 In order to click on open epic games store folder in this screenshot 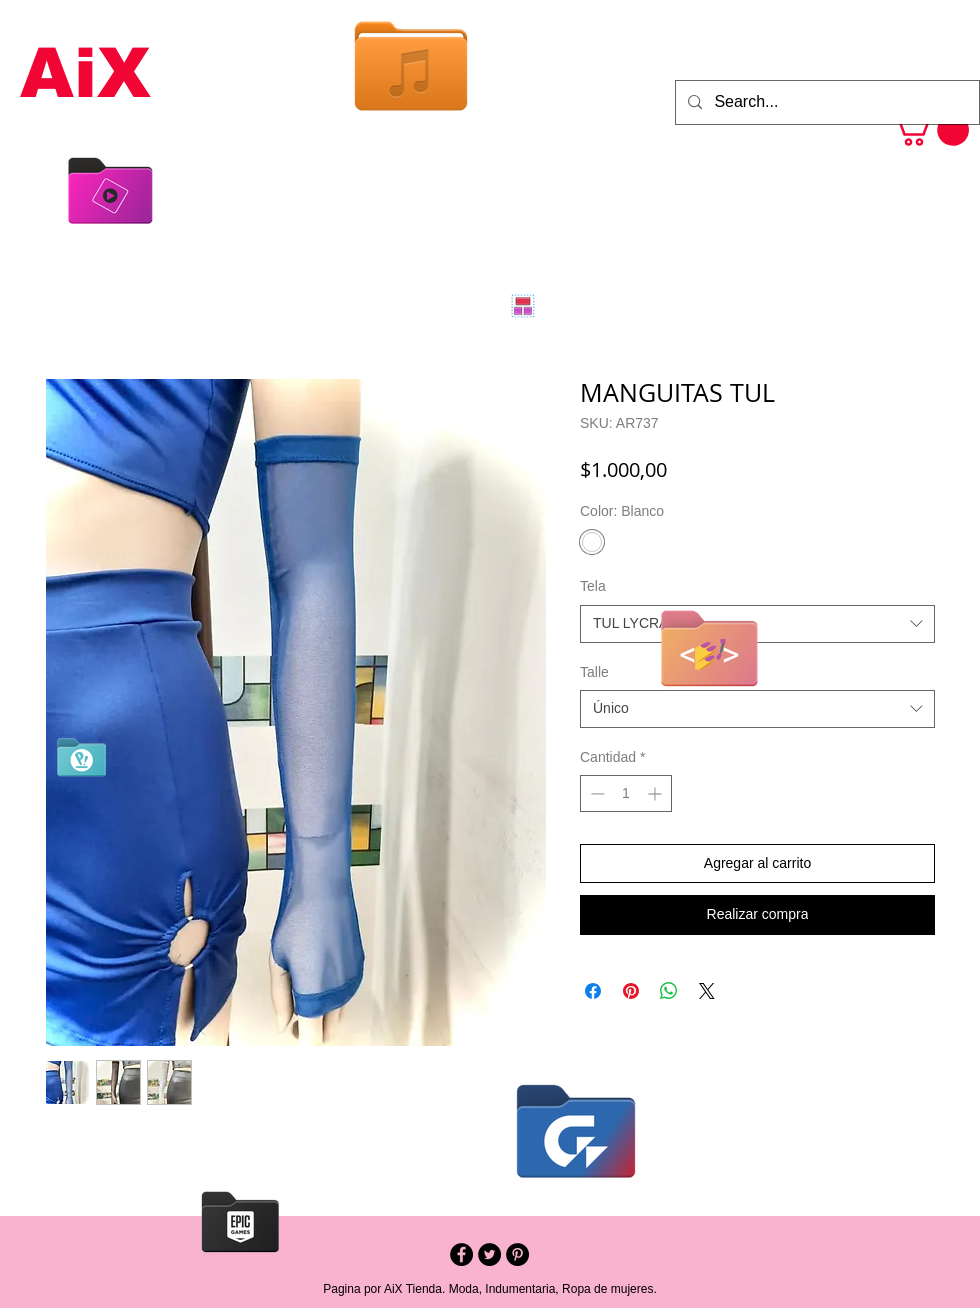, I will do `click(240, 1224)`.